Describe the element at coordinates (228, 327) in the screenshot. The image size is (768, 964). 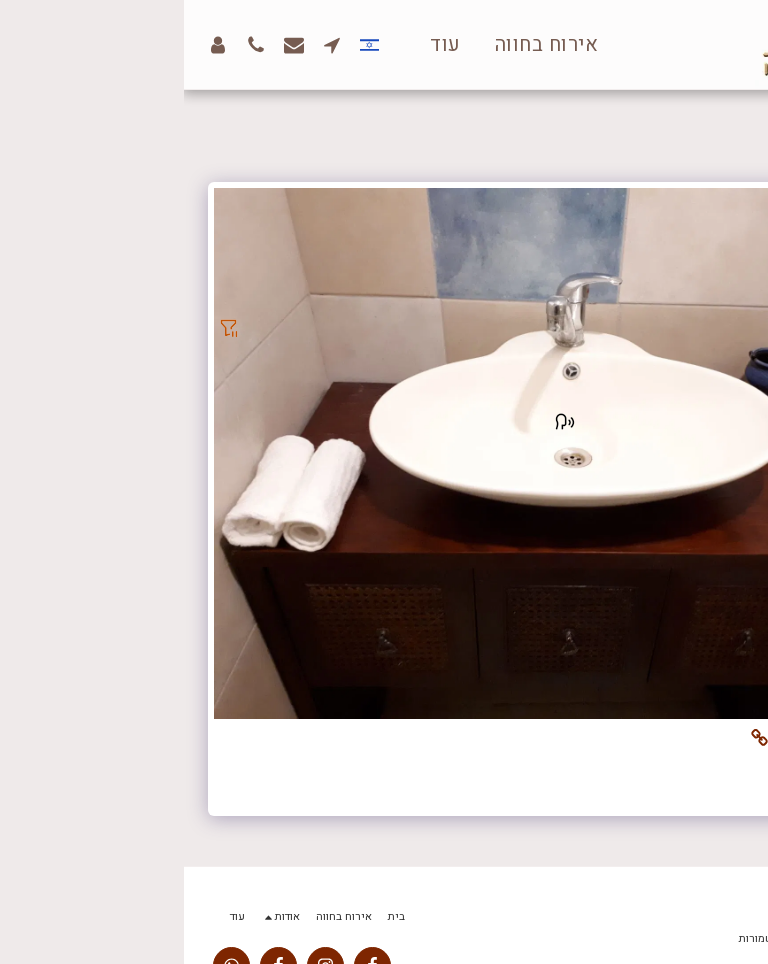
I see `pause active filters` at that location.